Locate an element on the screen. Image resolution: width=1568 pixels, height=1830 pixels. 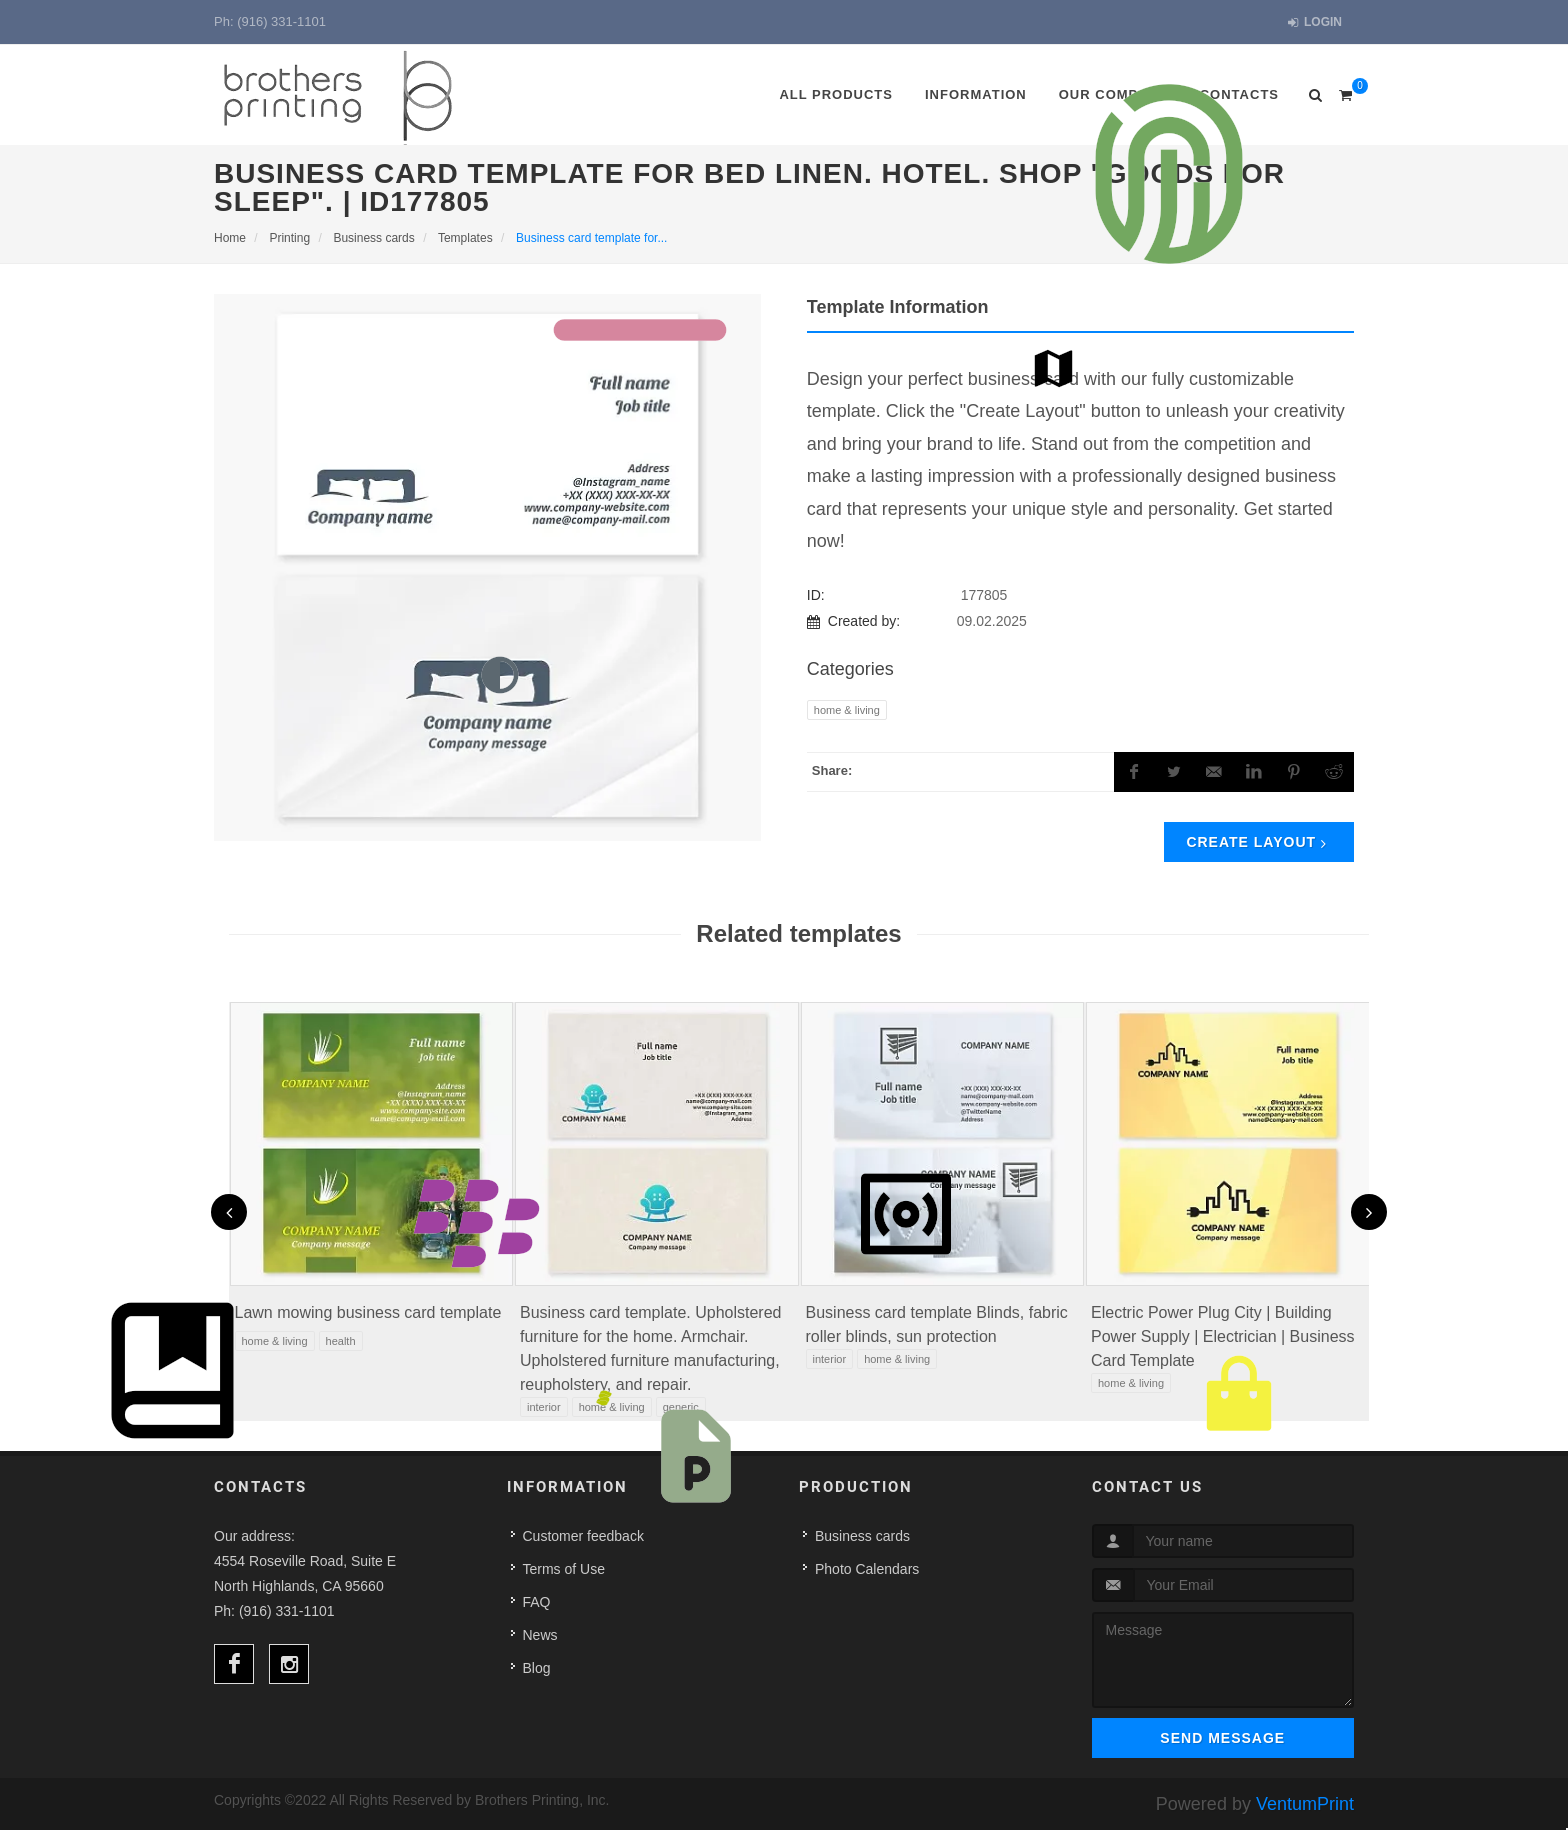
enable fingerprint authentication is located at coordinates (1169, 174).